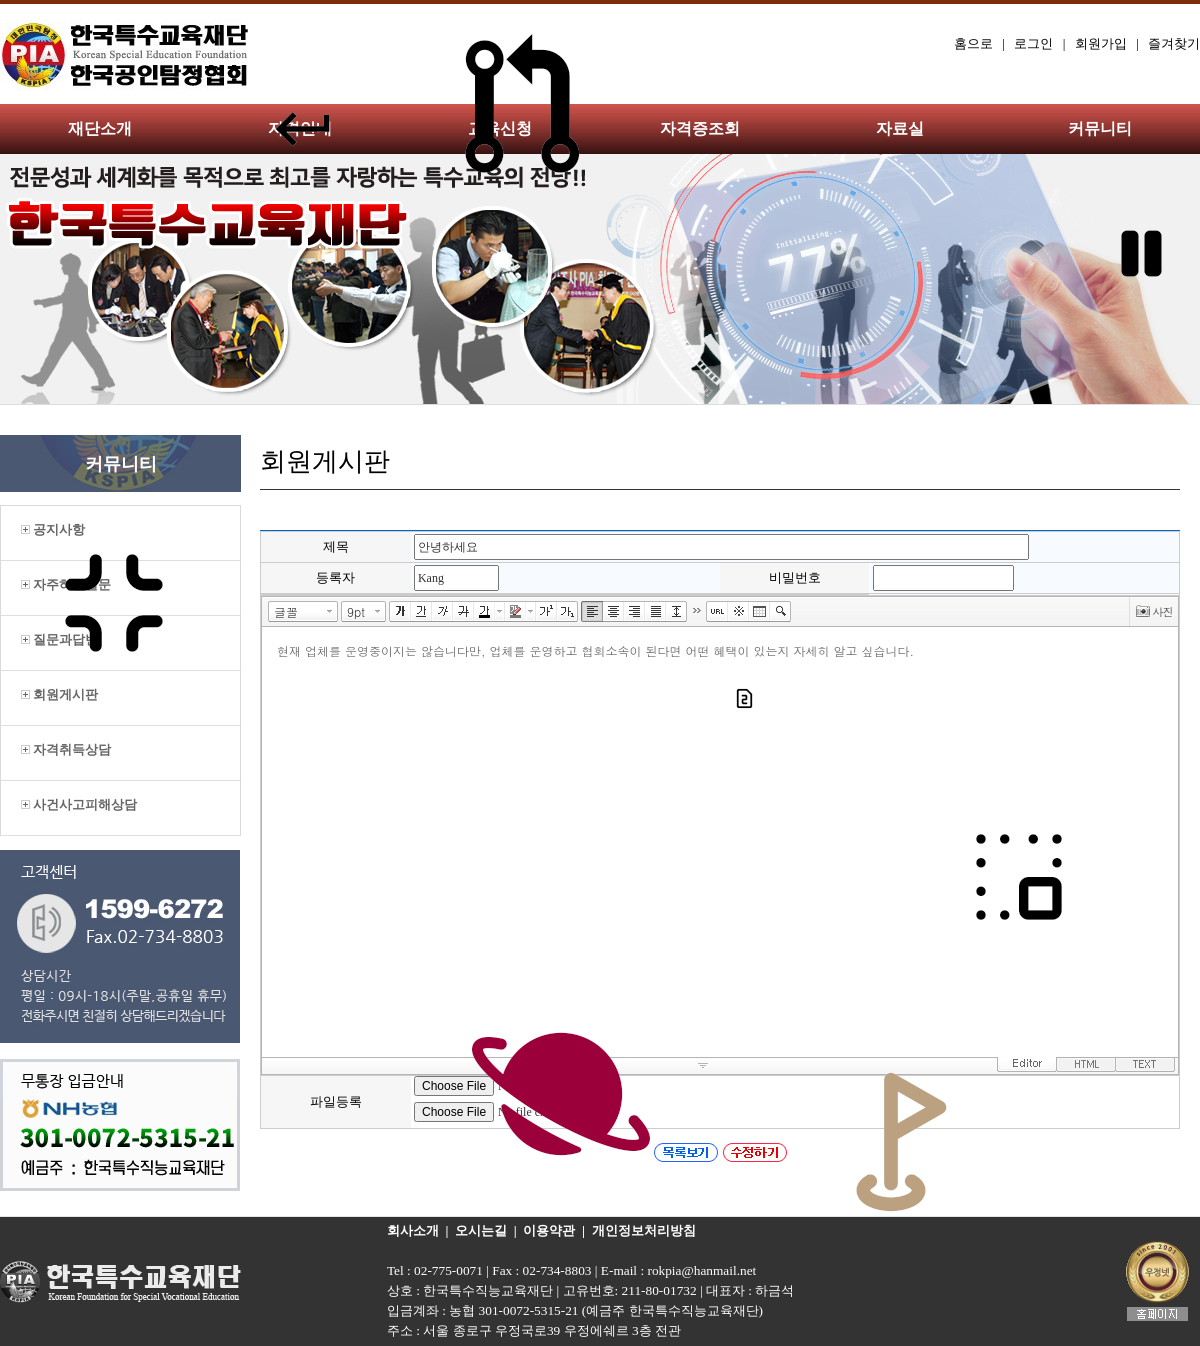 This screenshot has width=1200, height=1346. I want to click on create a new pull request, so click(522, 106).